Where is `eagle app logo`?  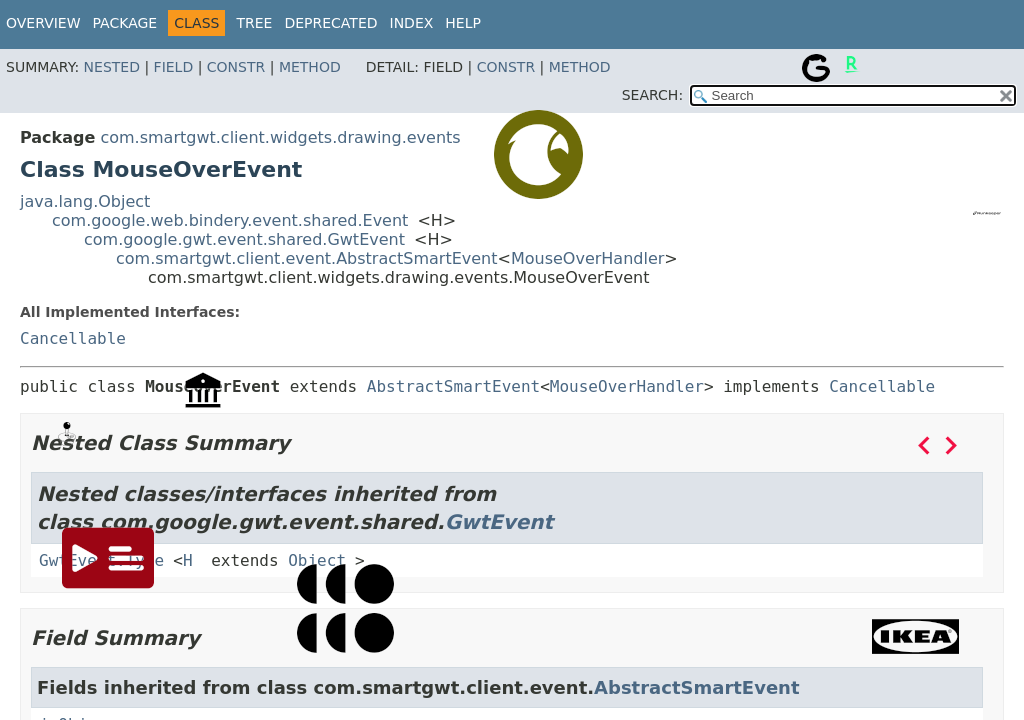
eagle app logo is located at coordinates (538, 154).